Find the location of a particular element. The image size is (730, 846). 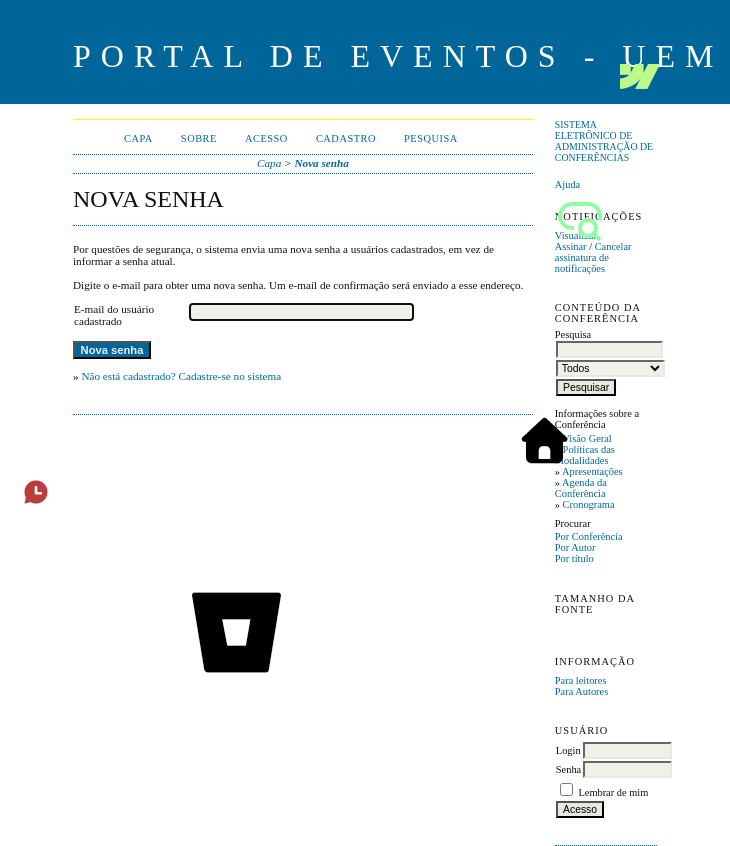

access search engine optimization tools is located at coordinates (580, 220).